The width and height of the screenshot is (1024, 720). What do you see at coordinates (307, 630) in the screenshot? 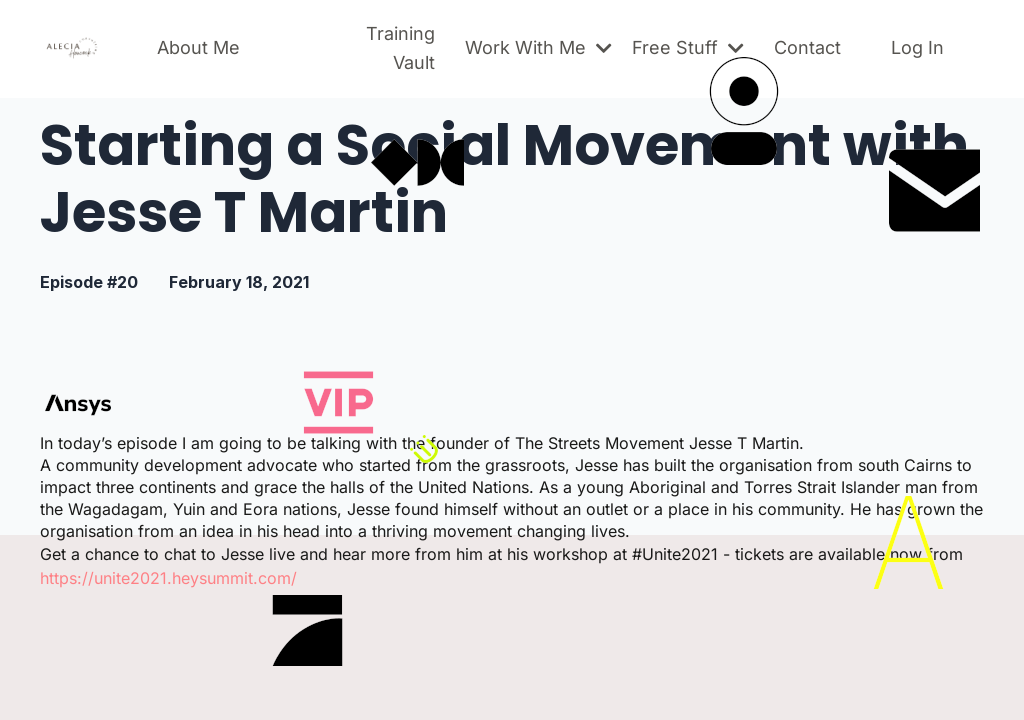
I see `ProSieben German TV channel logo` at bounding box center [307, 630].